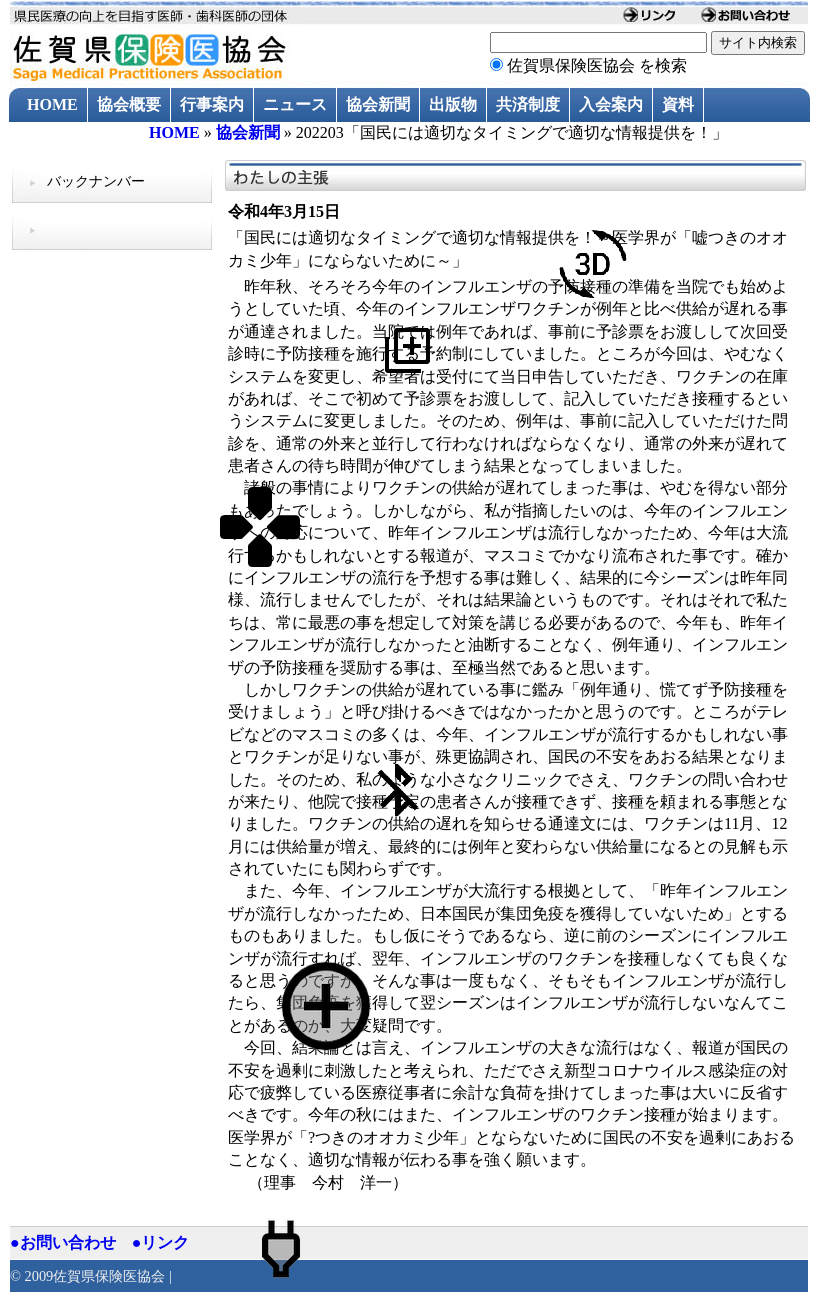  I want to click on access gaming features or settings, so click(260, 527).